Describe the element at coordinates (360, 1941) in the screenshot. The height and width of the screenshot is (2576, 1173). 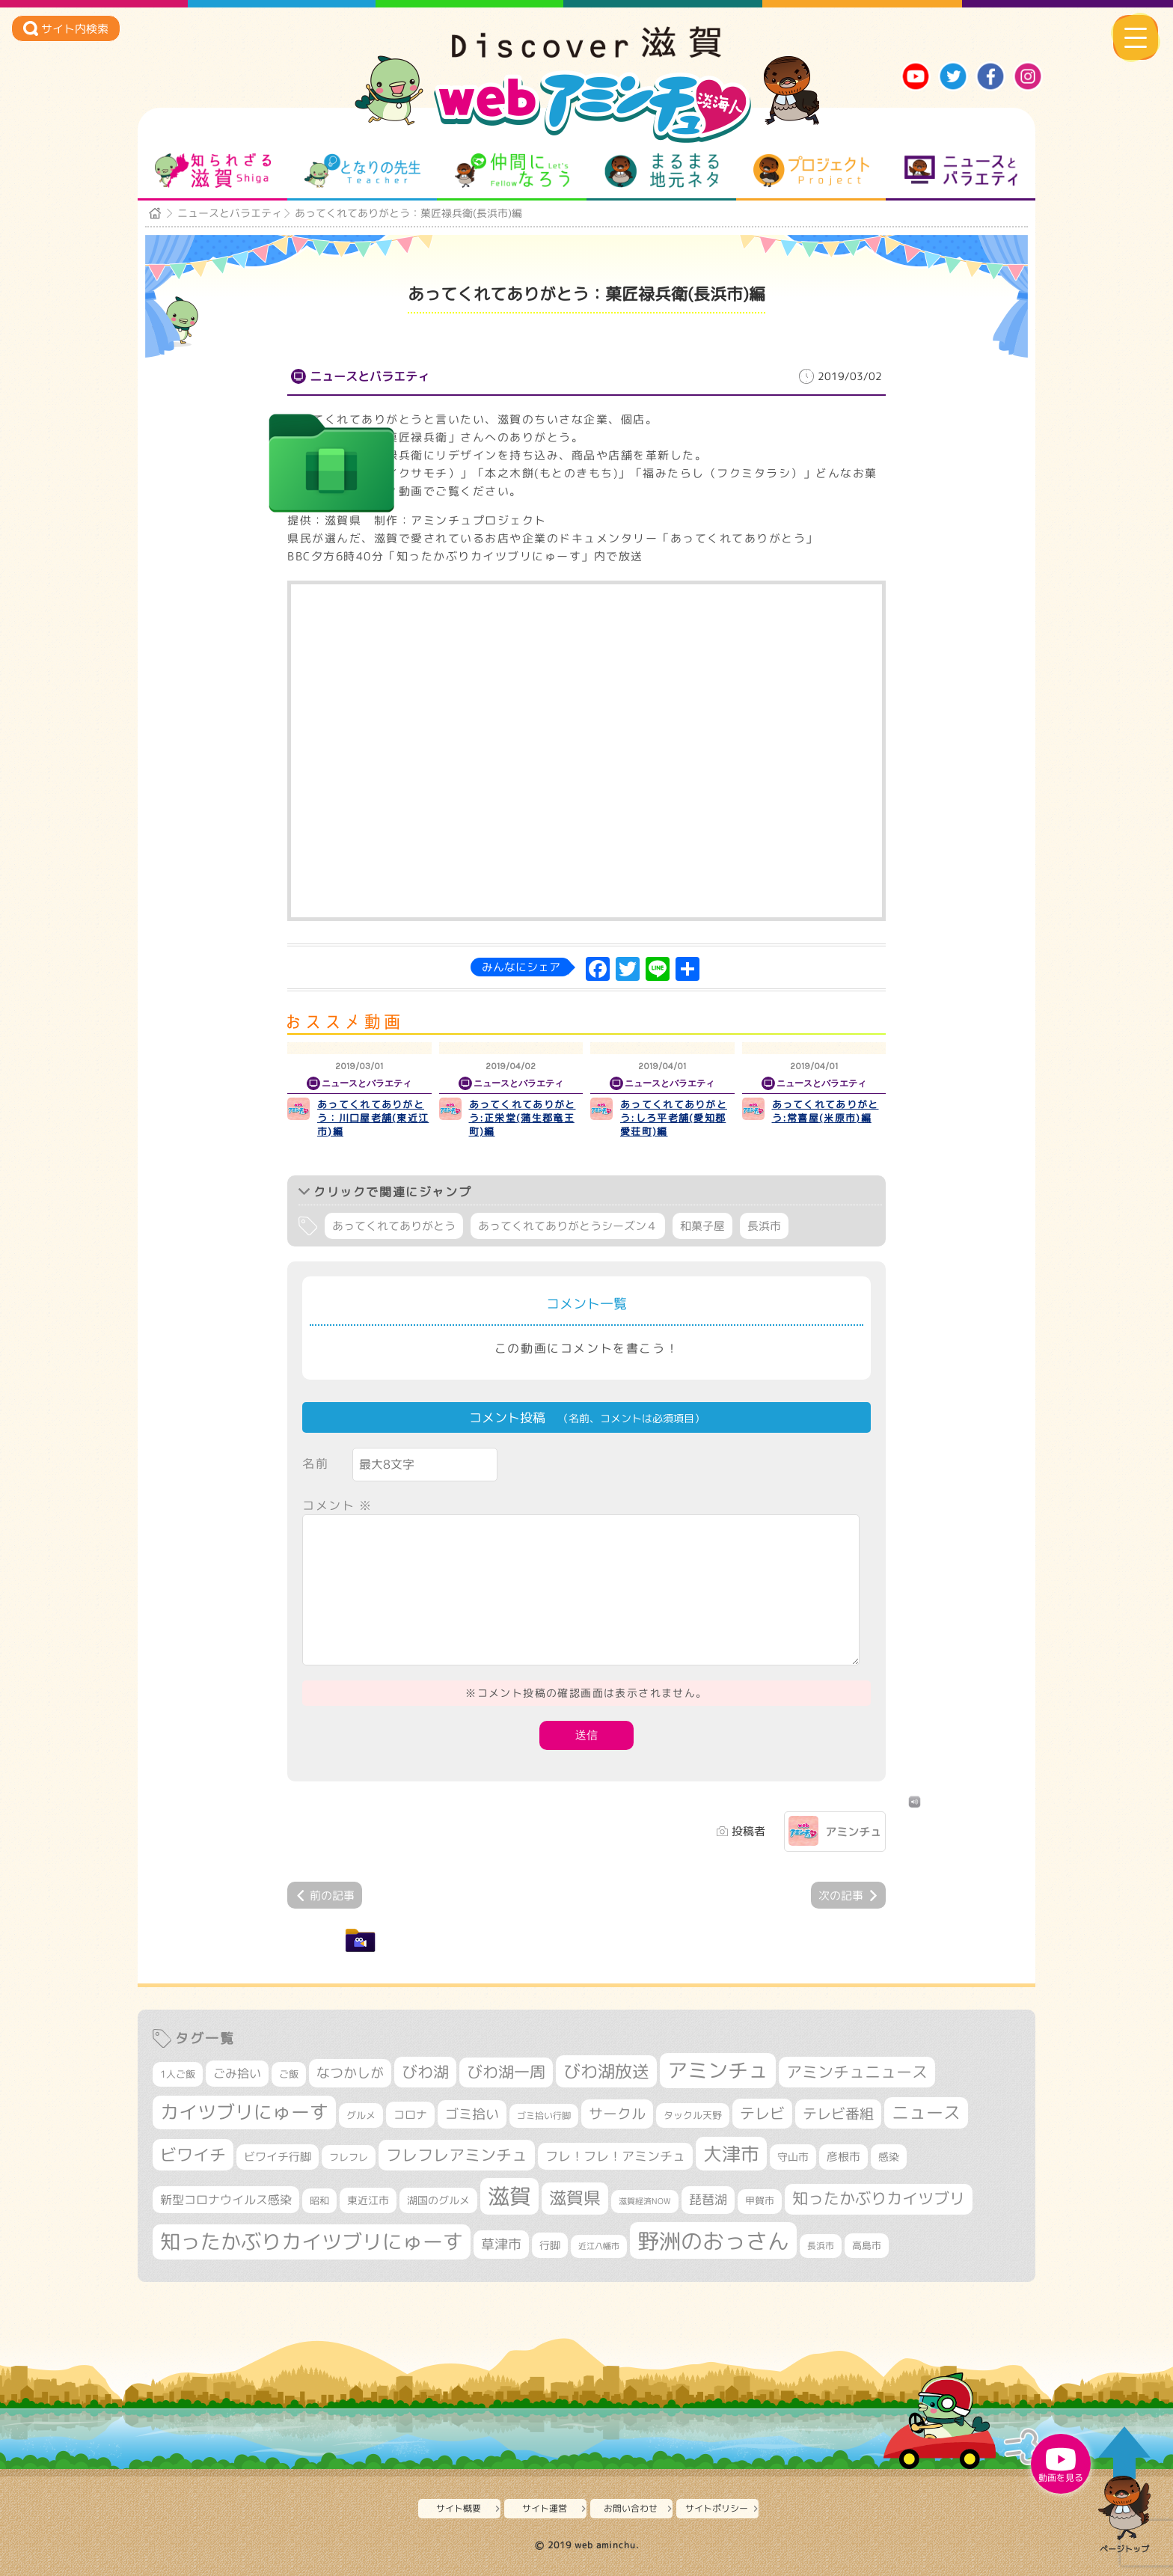
I see `open wondershare anireel project folder` at that location.